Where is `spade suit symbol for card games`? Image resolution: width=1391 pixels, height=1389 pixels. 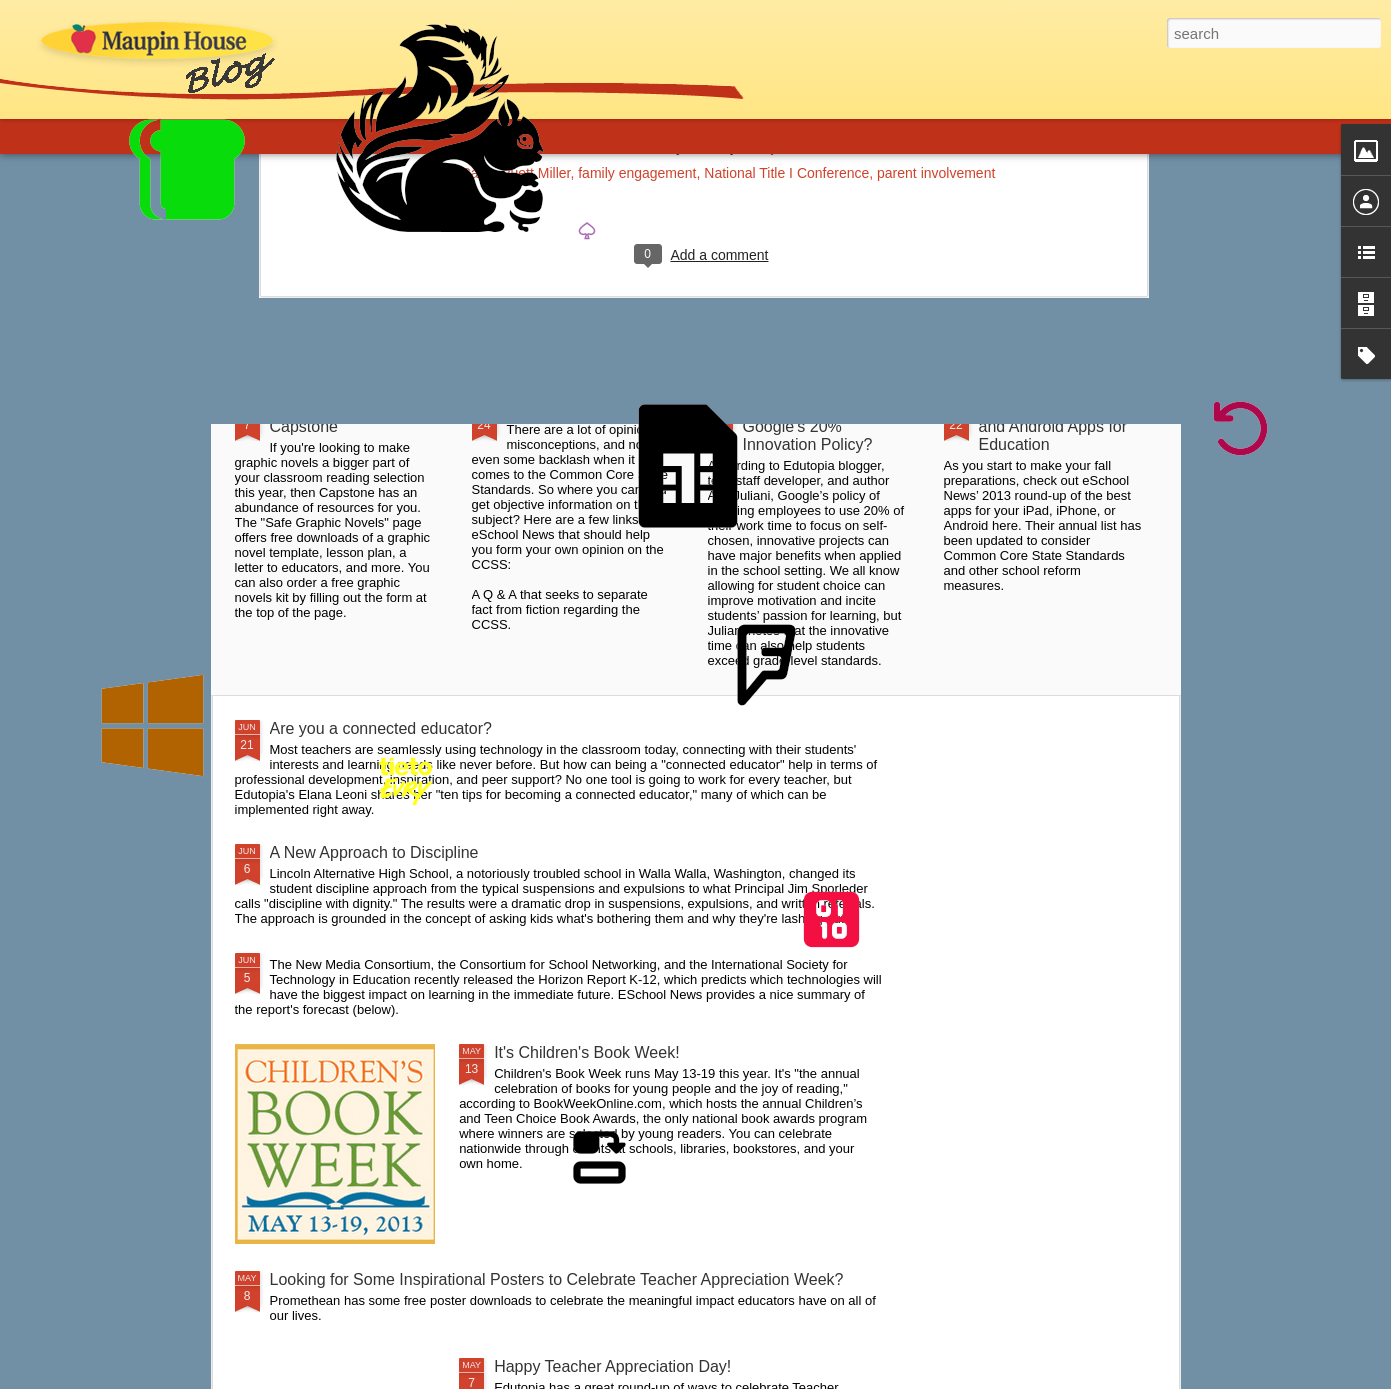
spade suit symbol for card games is located at coordinates (587, 231).